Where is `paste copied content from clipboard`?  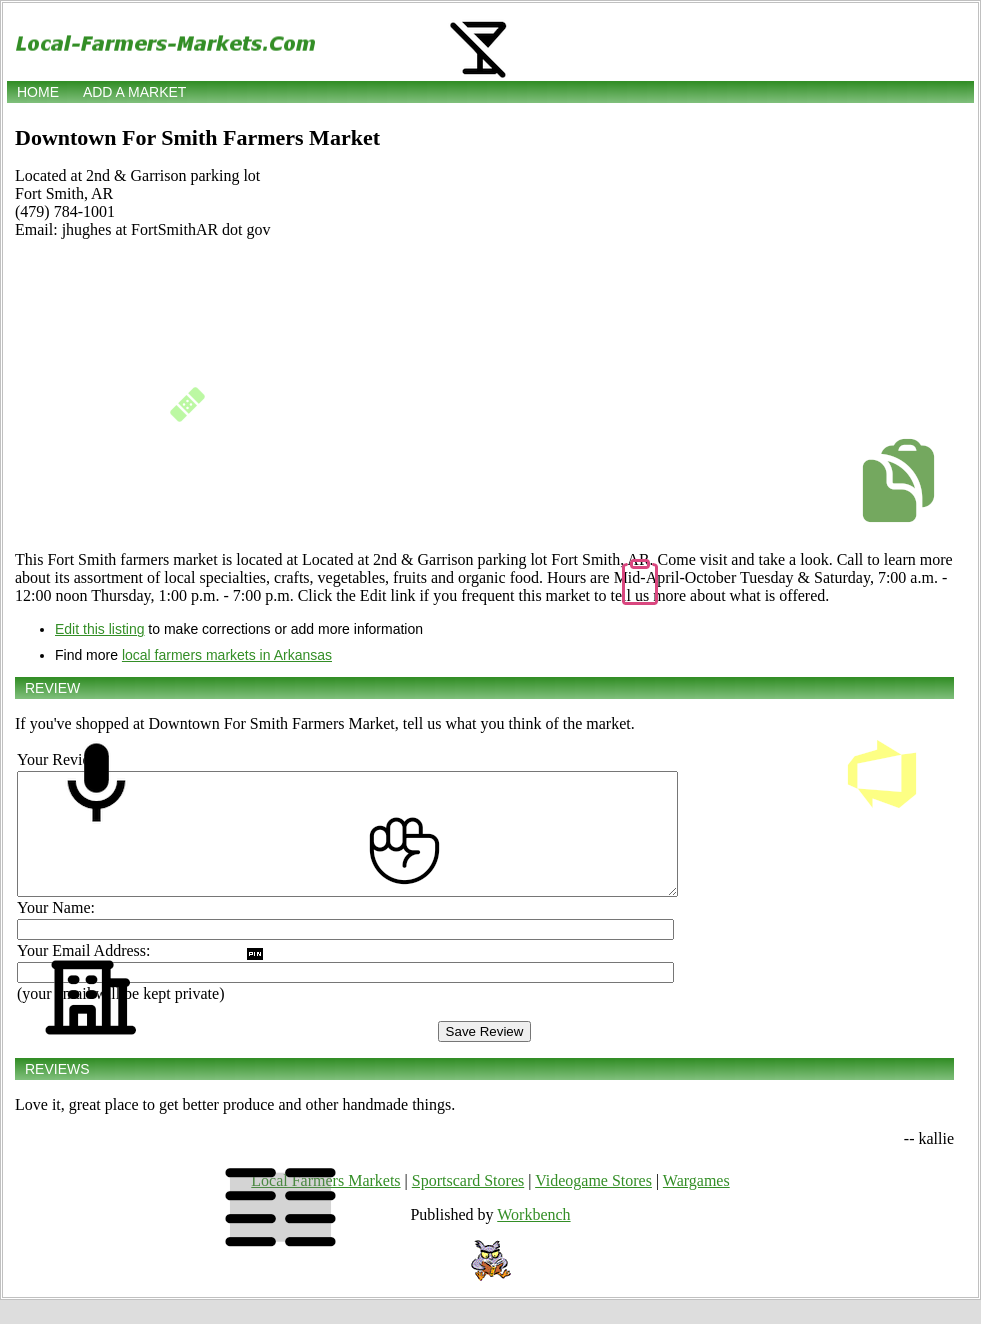
paste copied content from clipboard is located at coordinates (640, 583).